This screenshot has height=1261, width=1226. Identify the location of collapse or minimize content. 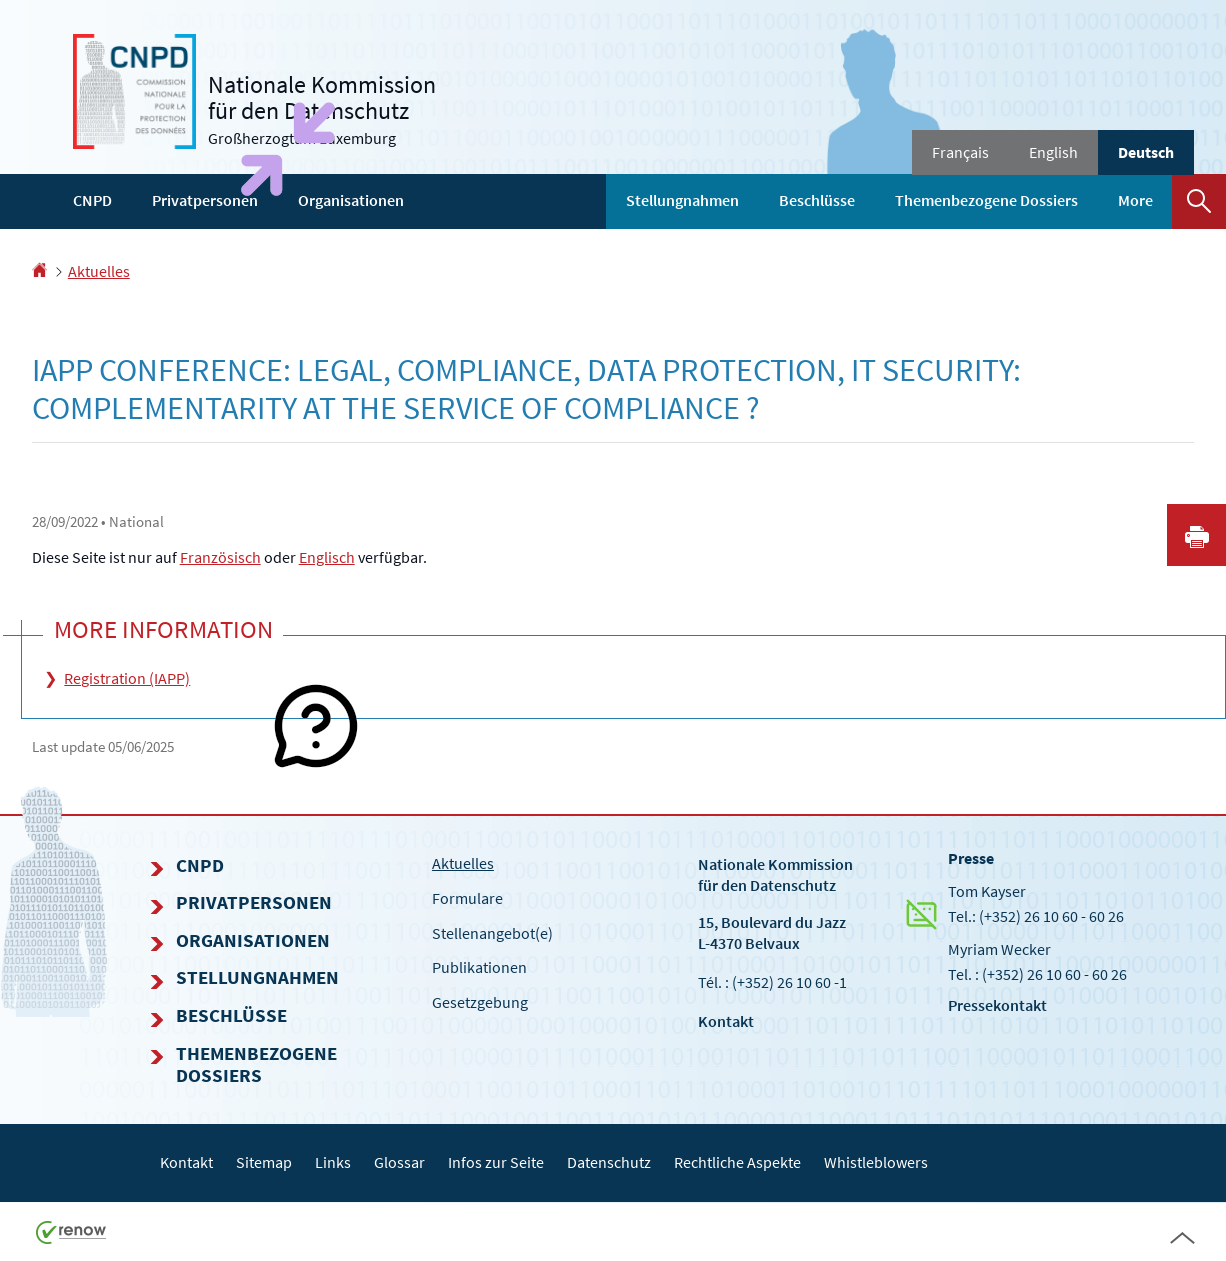
(288, 149).